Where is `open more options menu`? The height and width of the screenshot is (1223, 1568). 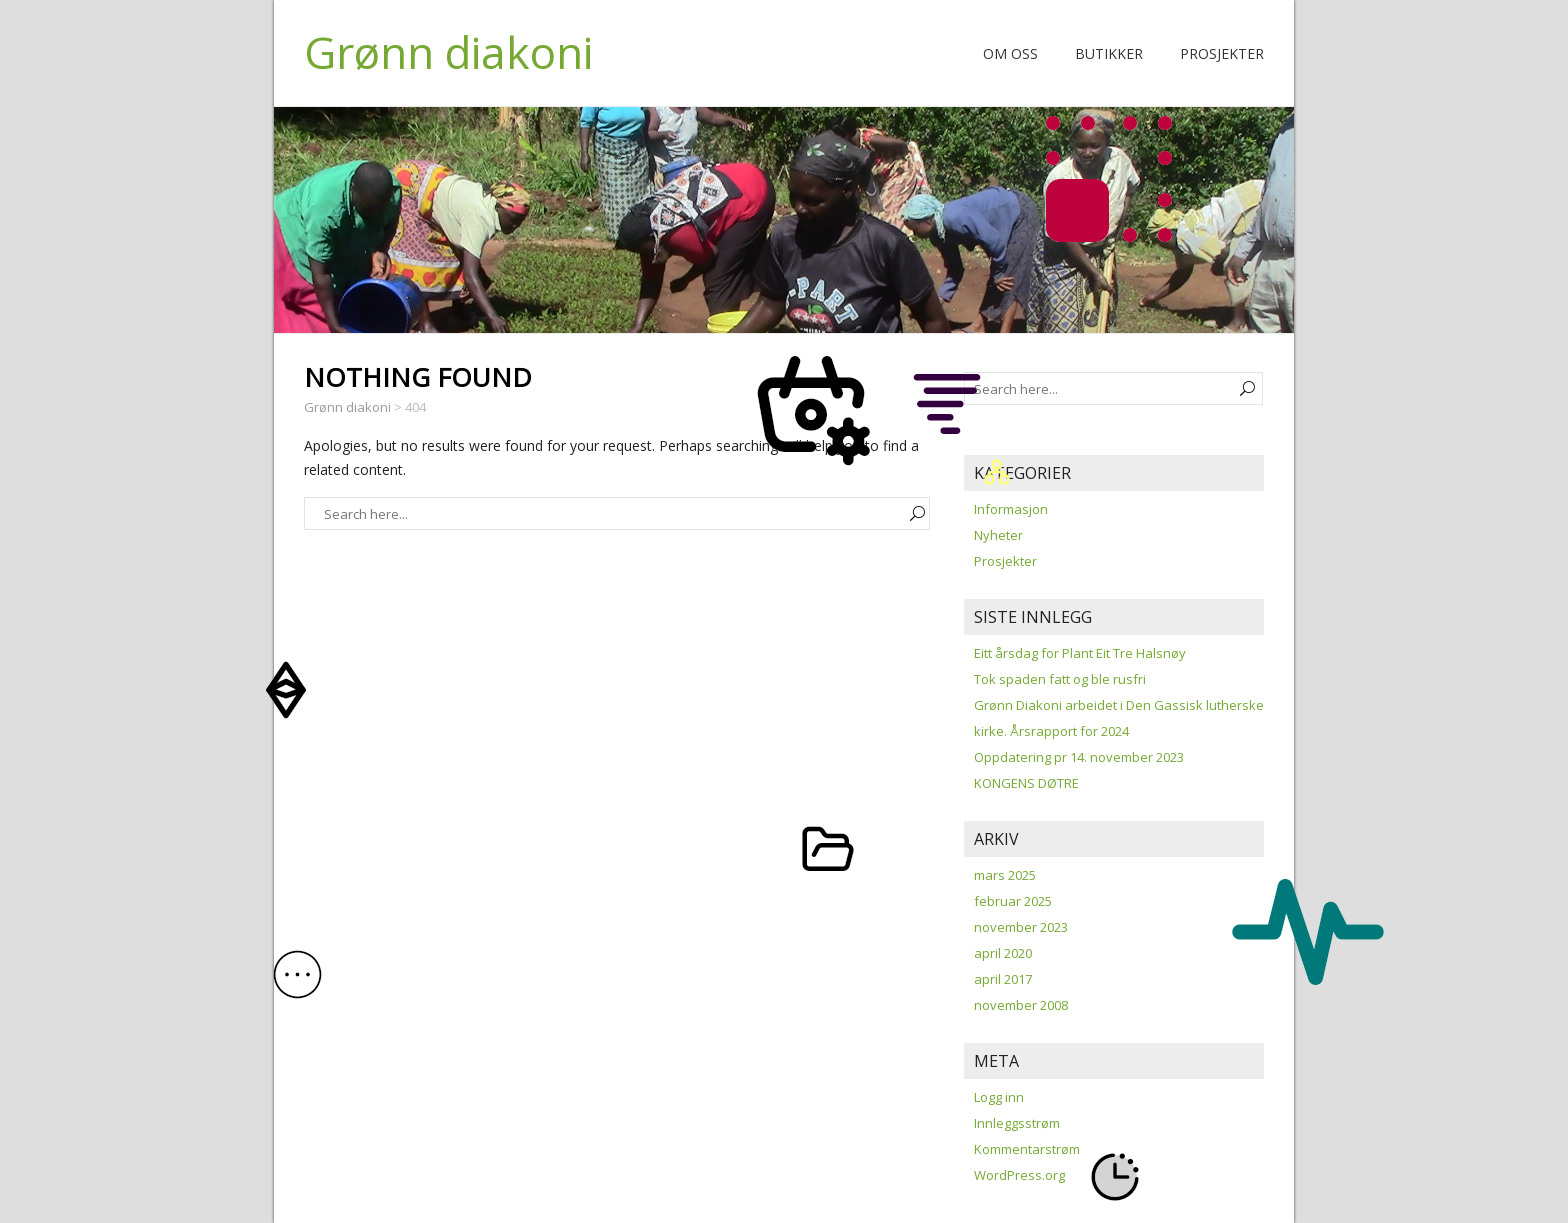 open more options menu is located at coordinates (297, 974).